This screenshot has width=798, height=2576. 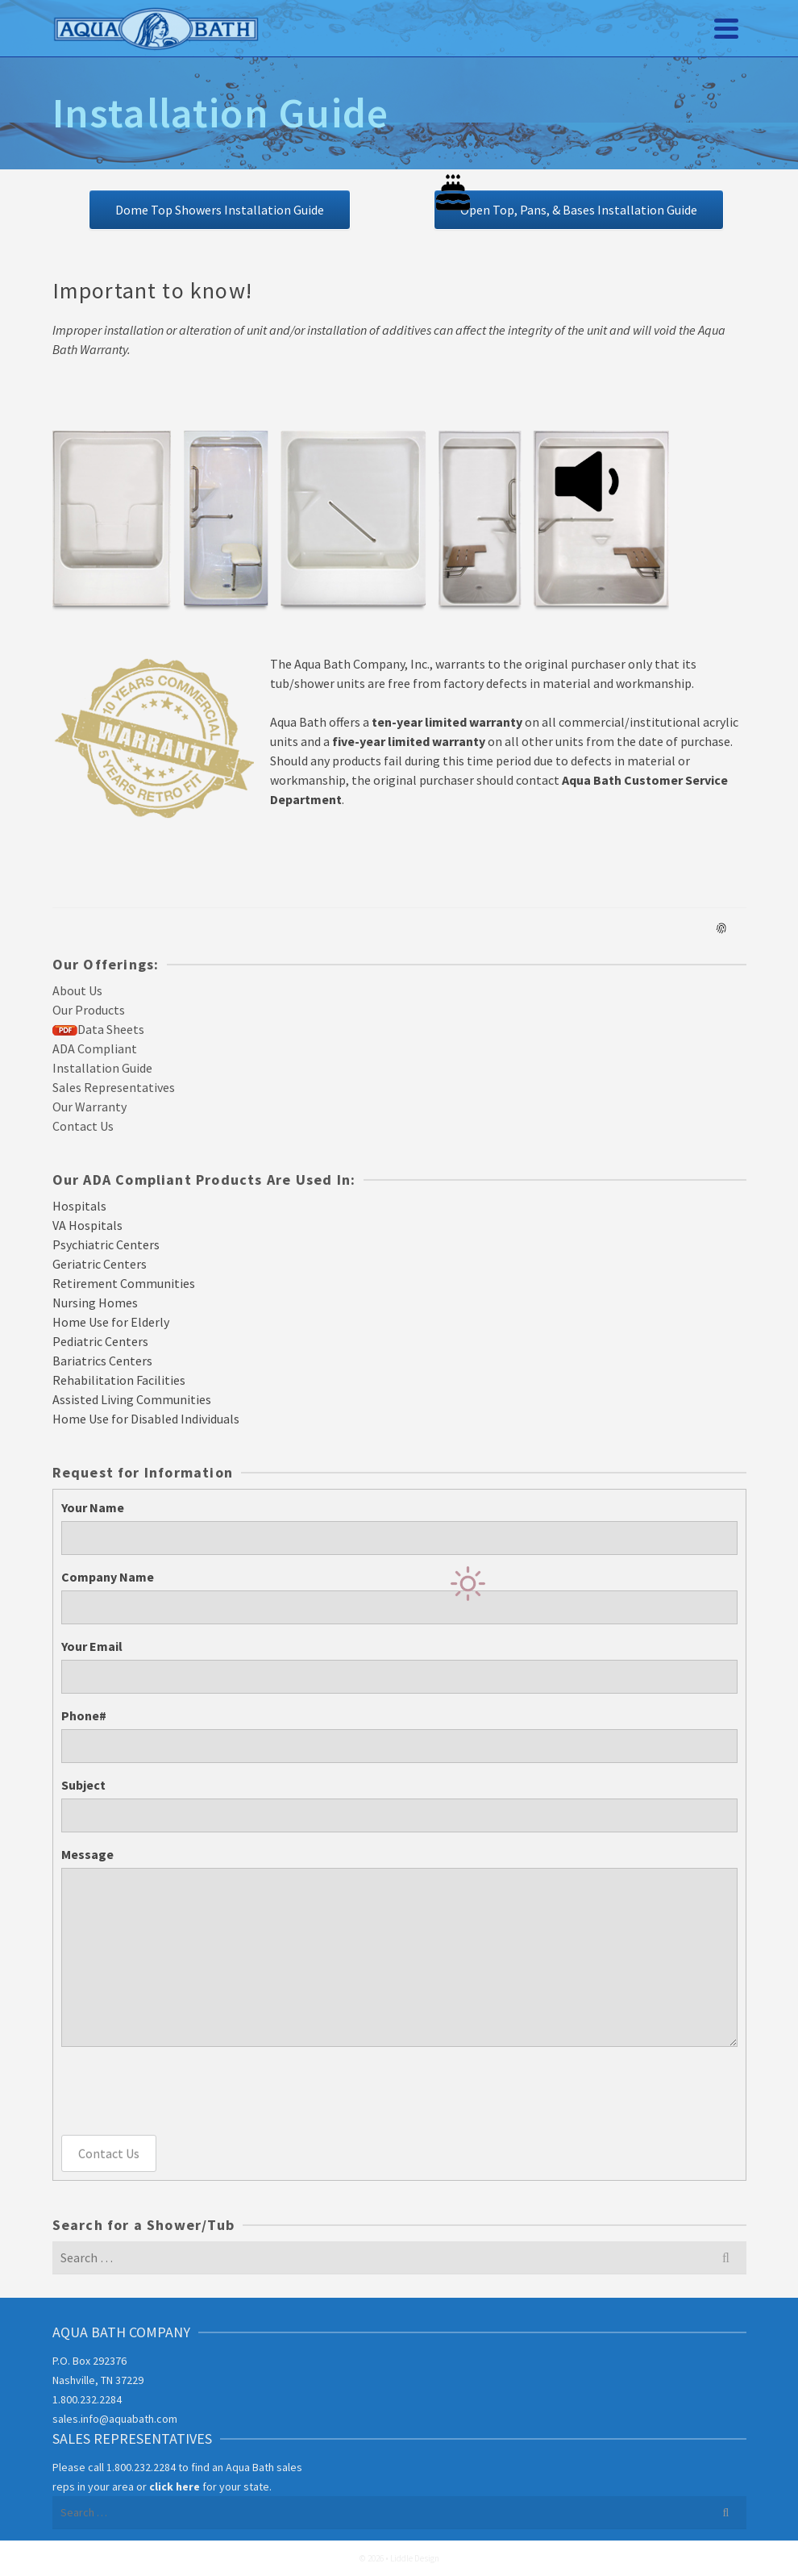 I want to click on switch to light mode, so click(x=468, y=1583).